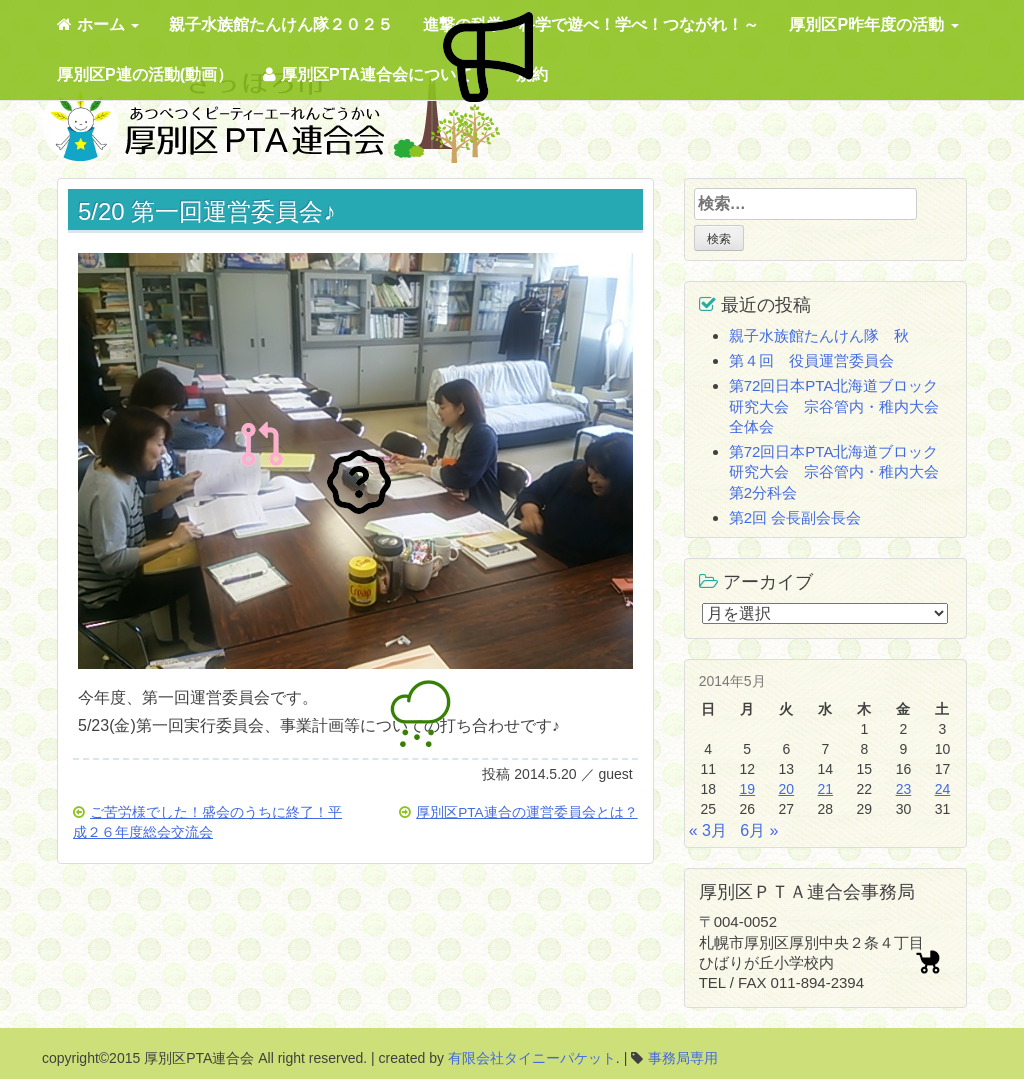 This screenshot has height=1079, width=1024. Describe the element at coordinates (261, 444) in the screenshot. I see `create or view a git pull request` at that location.